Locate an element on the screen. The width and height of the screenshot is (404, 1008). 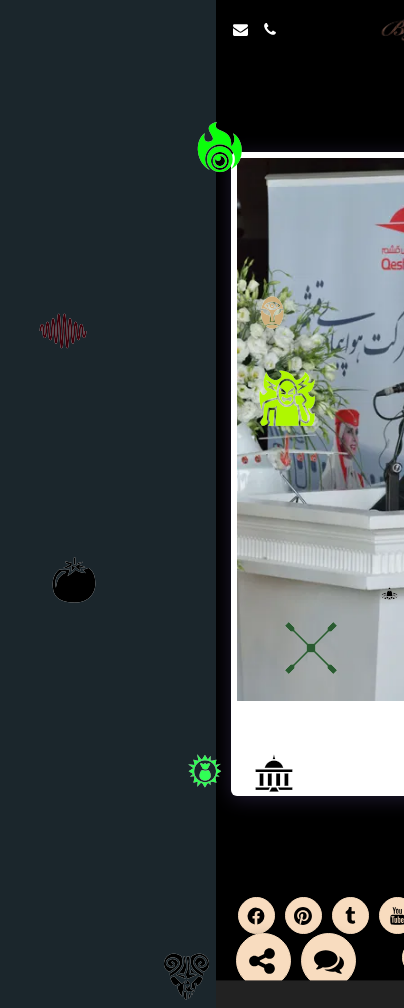
select mexican or latin american themed content is located at coordinates (389, 593).